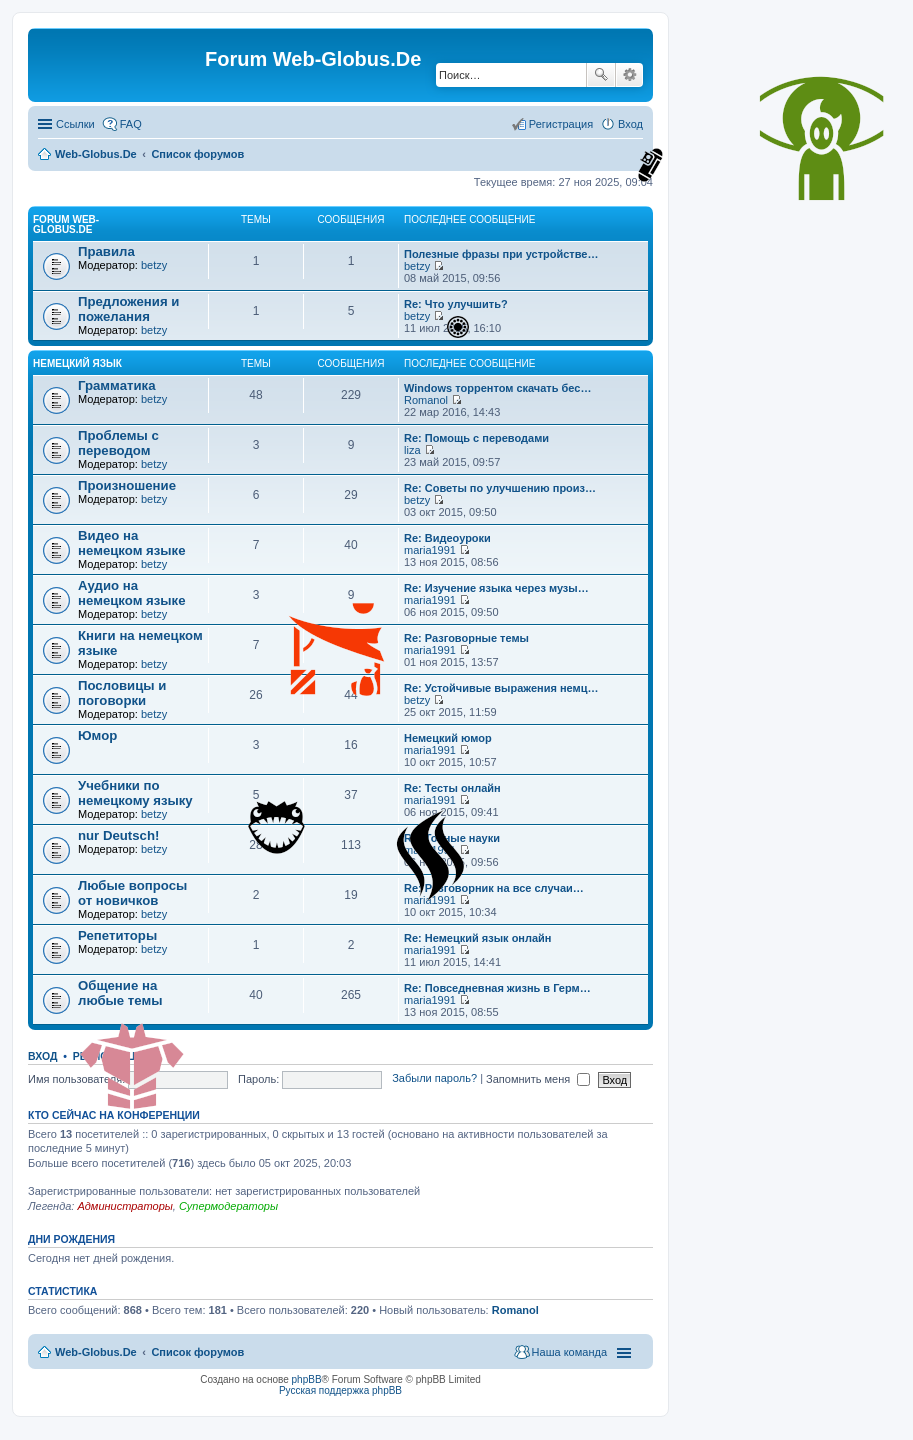 The height and width of the screenshot is (1440, 913). What do you see at coordinates (132, 1066) in the screenshot?
I see `equip shoulder armor to your character` at bounding box center [132, 1066].